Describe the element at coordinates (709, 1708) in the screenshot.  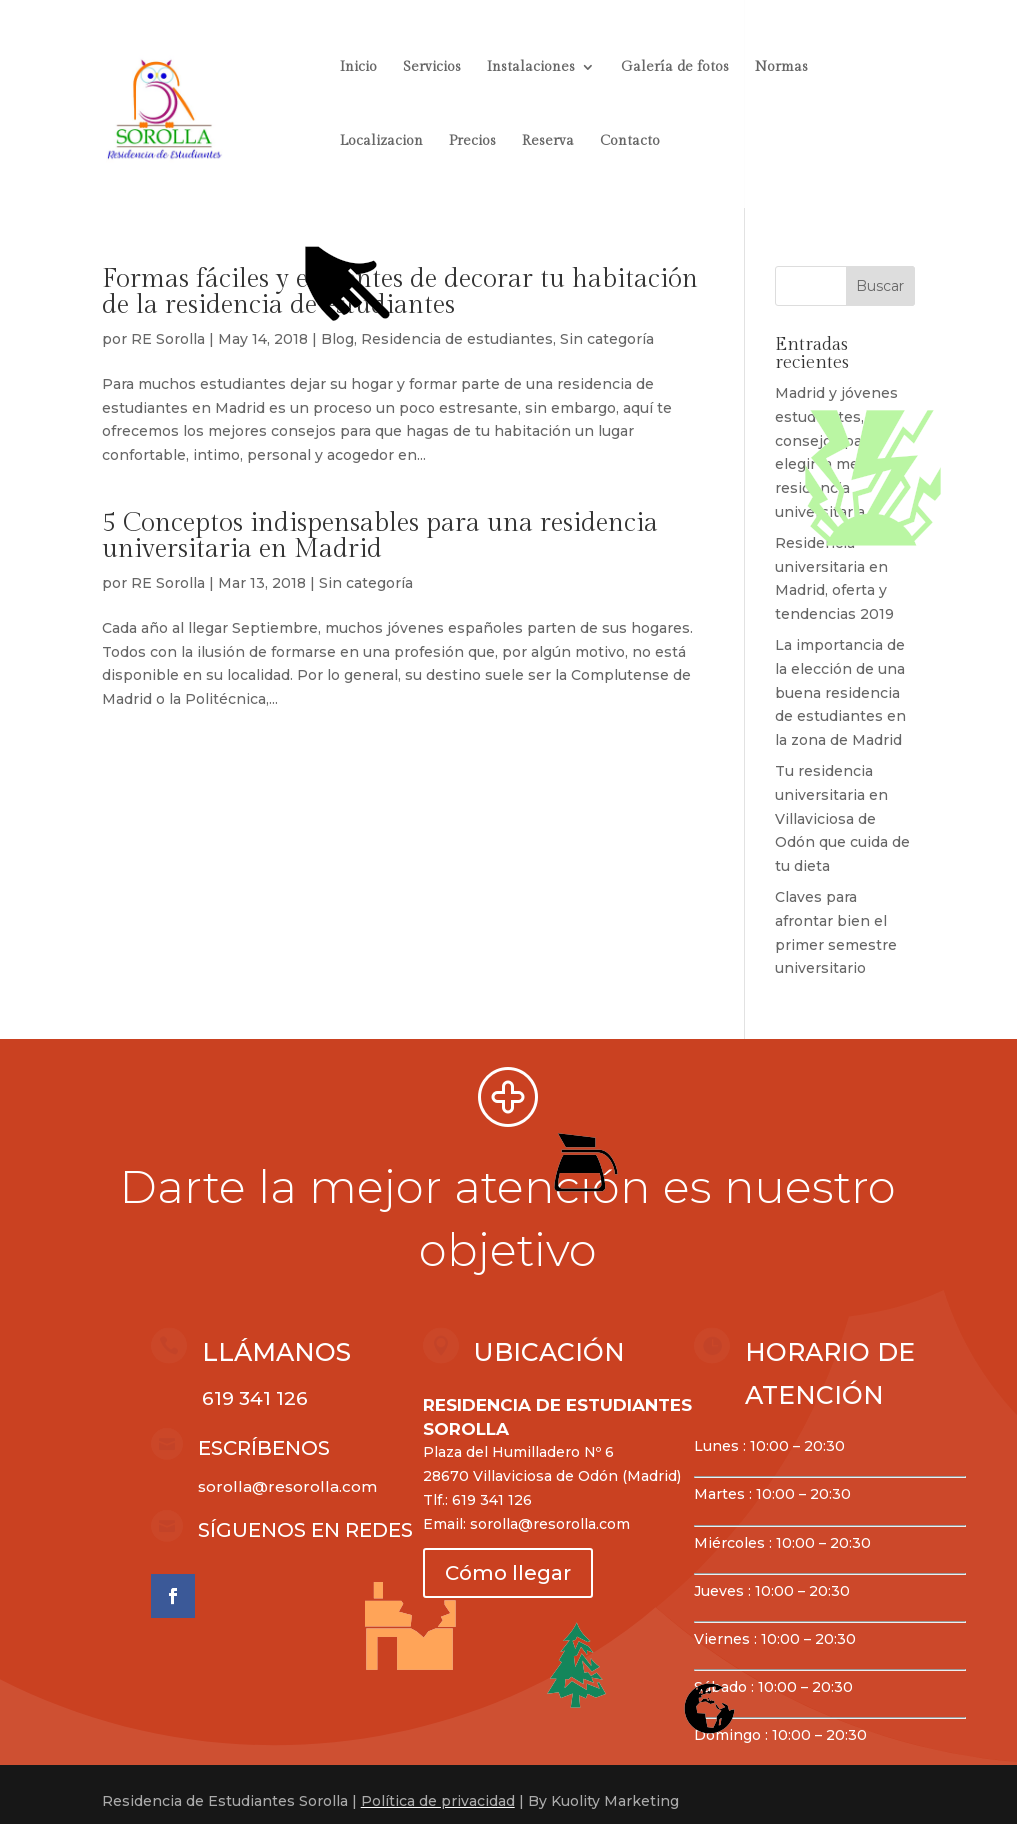
I see `select africa/europe region` at that location.